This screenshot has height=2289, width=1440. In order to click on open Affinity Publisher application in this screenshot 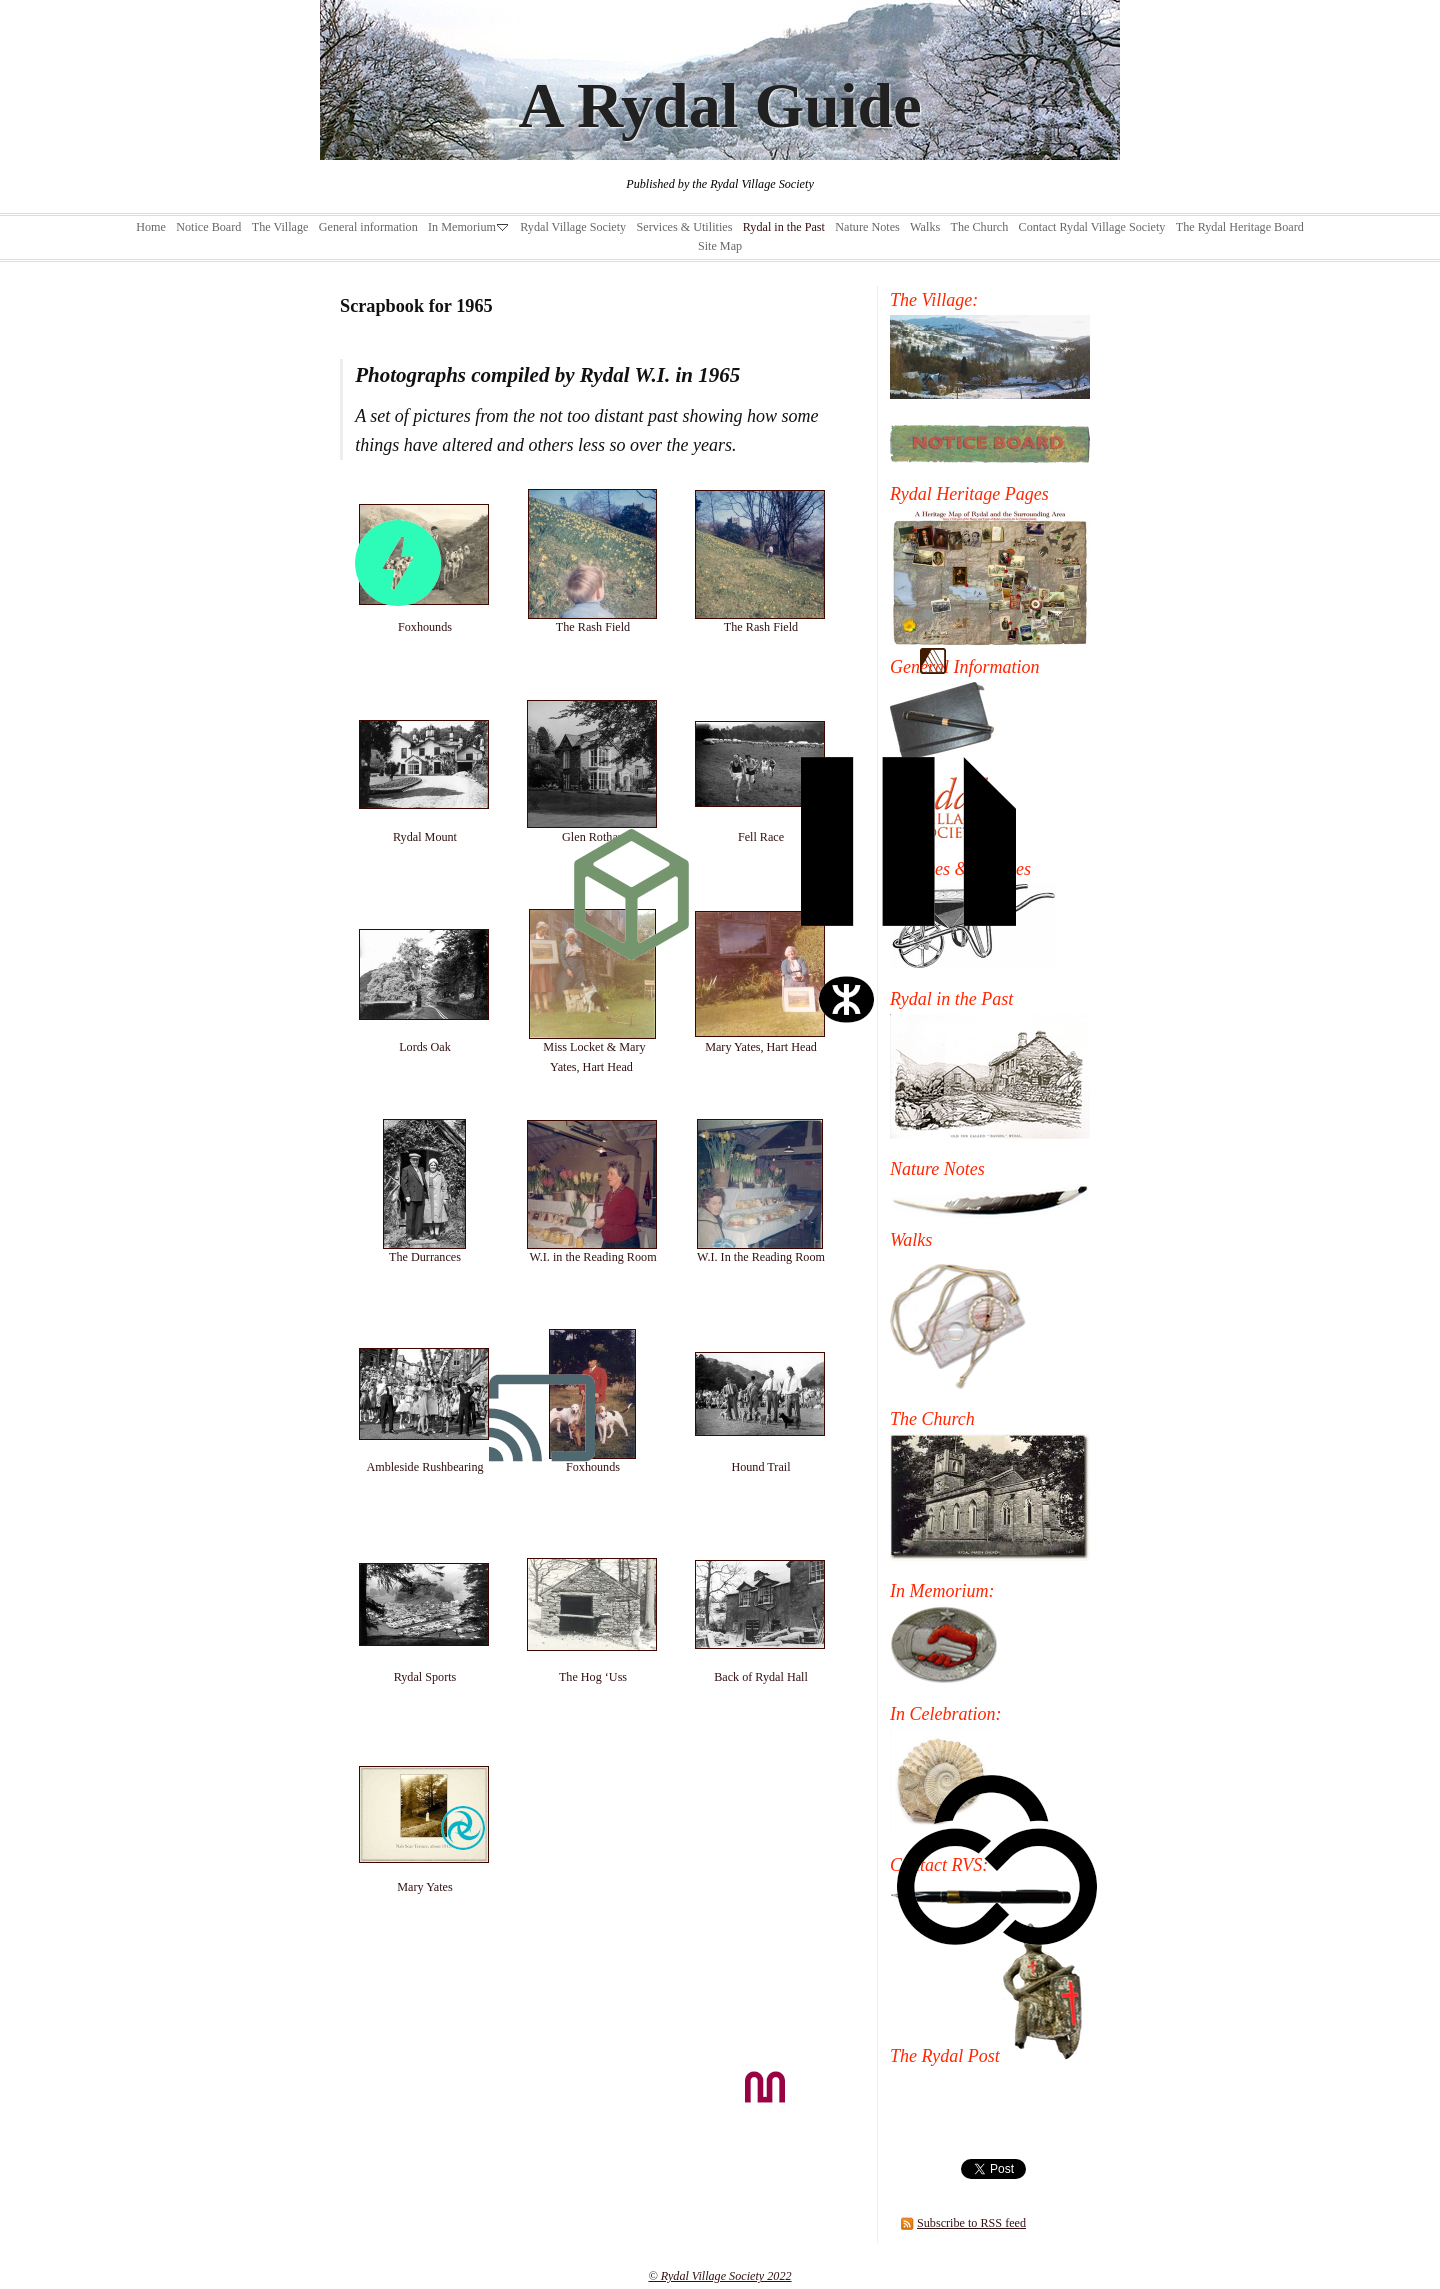, I will do `click(933, 661)`.